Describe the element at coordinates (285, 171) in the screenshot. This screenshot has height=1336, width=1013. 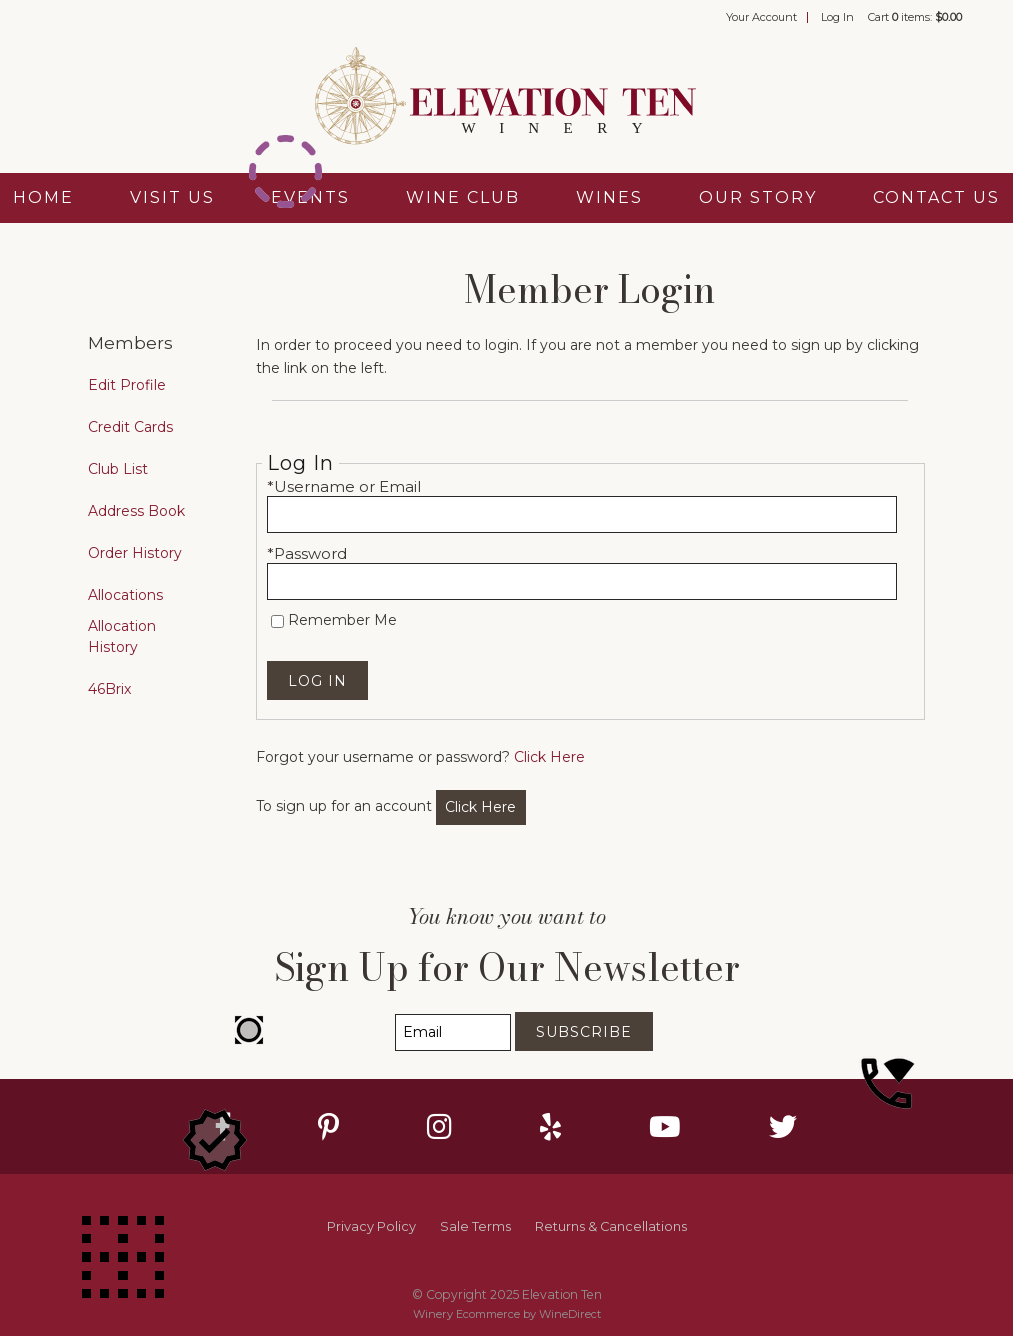
I see `create a new draft issue` at that location.